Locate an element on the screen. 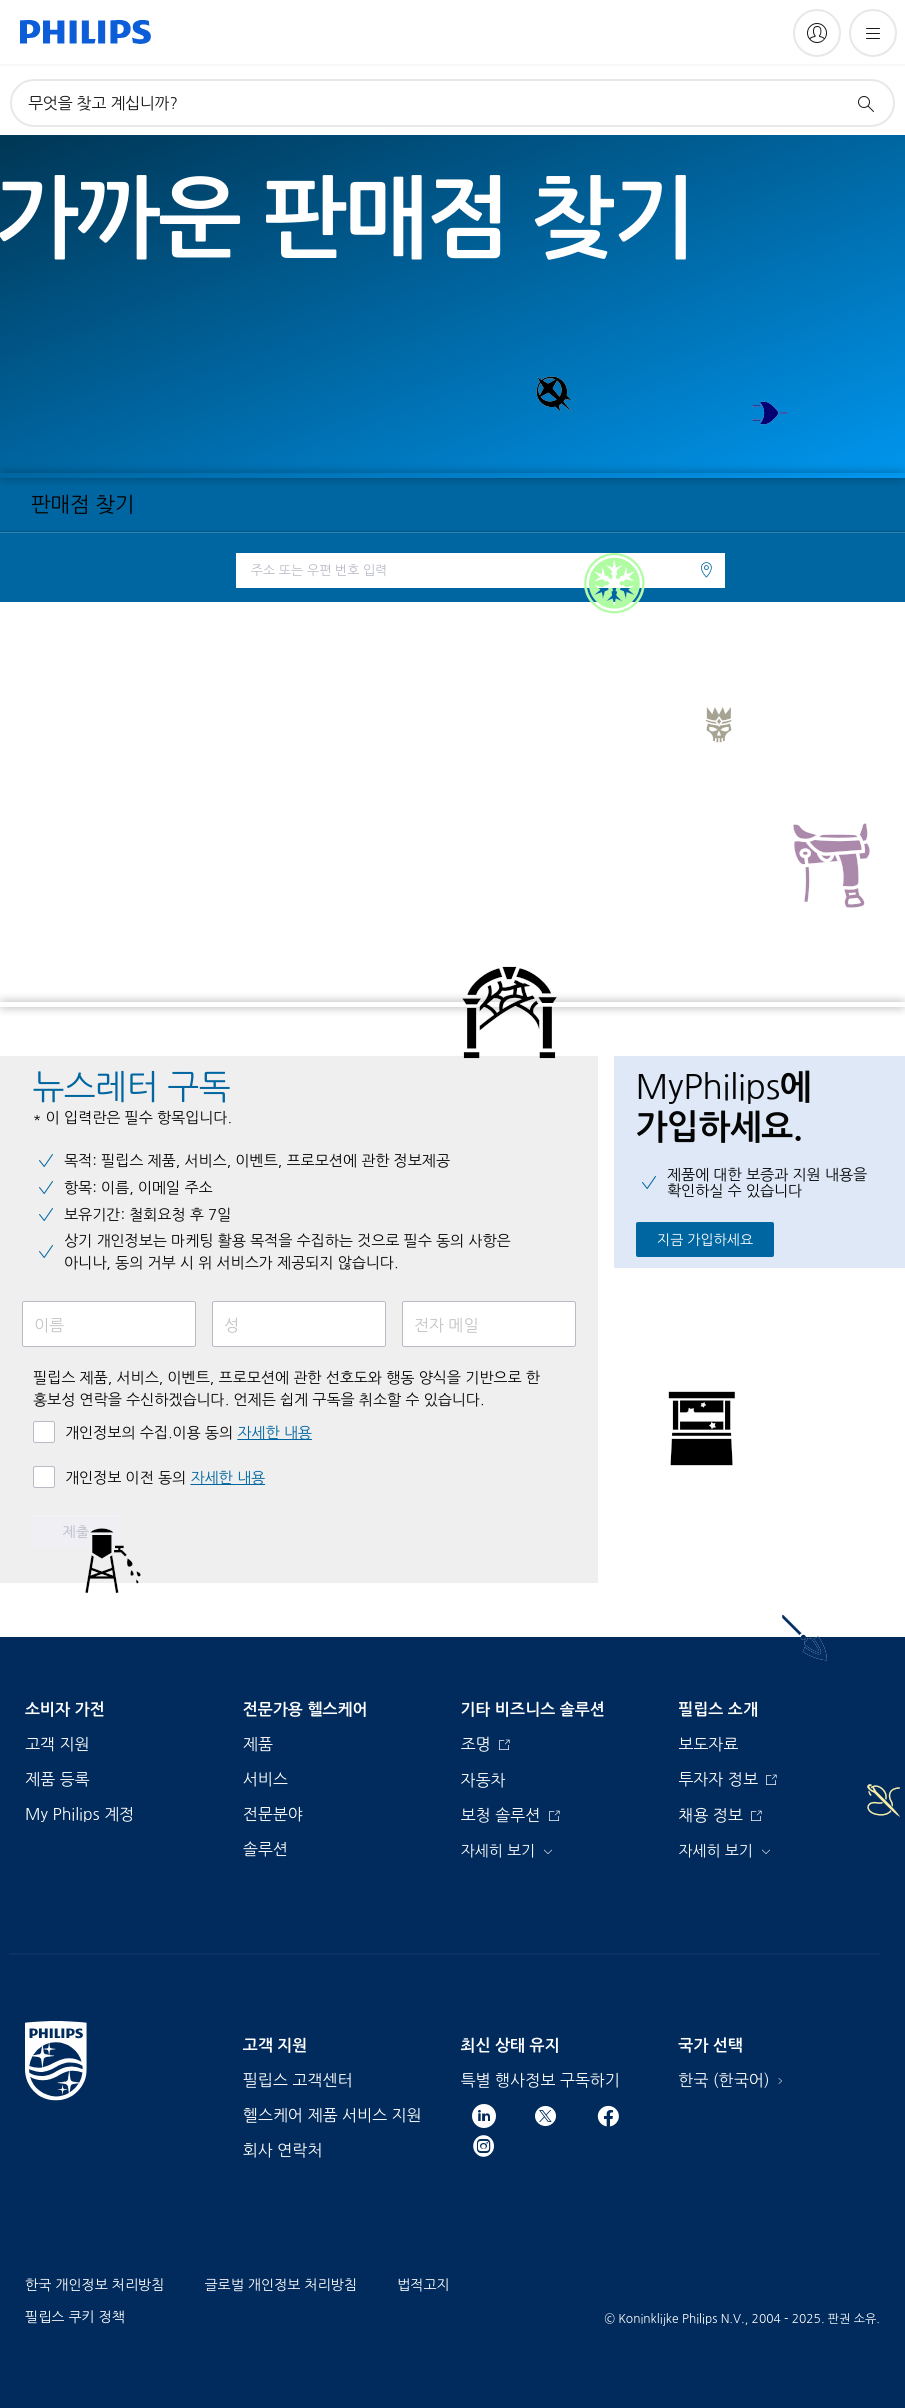 The width and height of the screenshot is (905, 2408). indicates a boss enemy or final challenge is located at coordinates (719, 725).